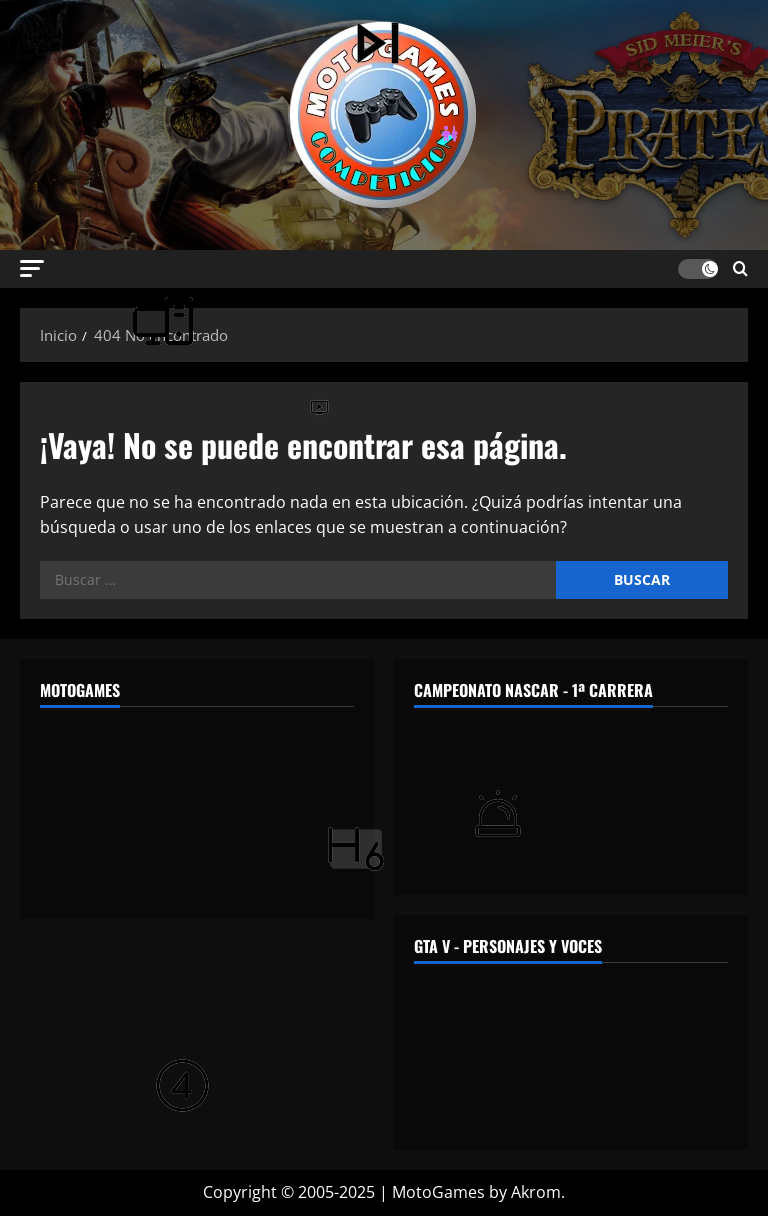 This screenshot has width=768, height=1216. Describe the element at coordinates (498, 818) in the screenshot. I see `emergency alert or warning notification` at that location.